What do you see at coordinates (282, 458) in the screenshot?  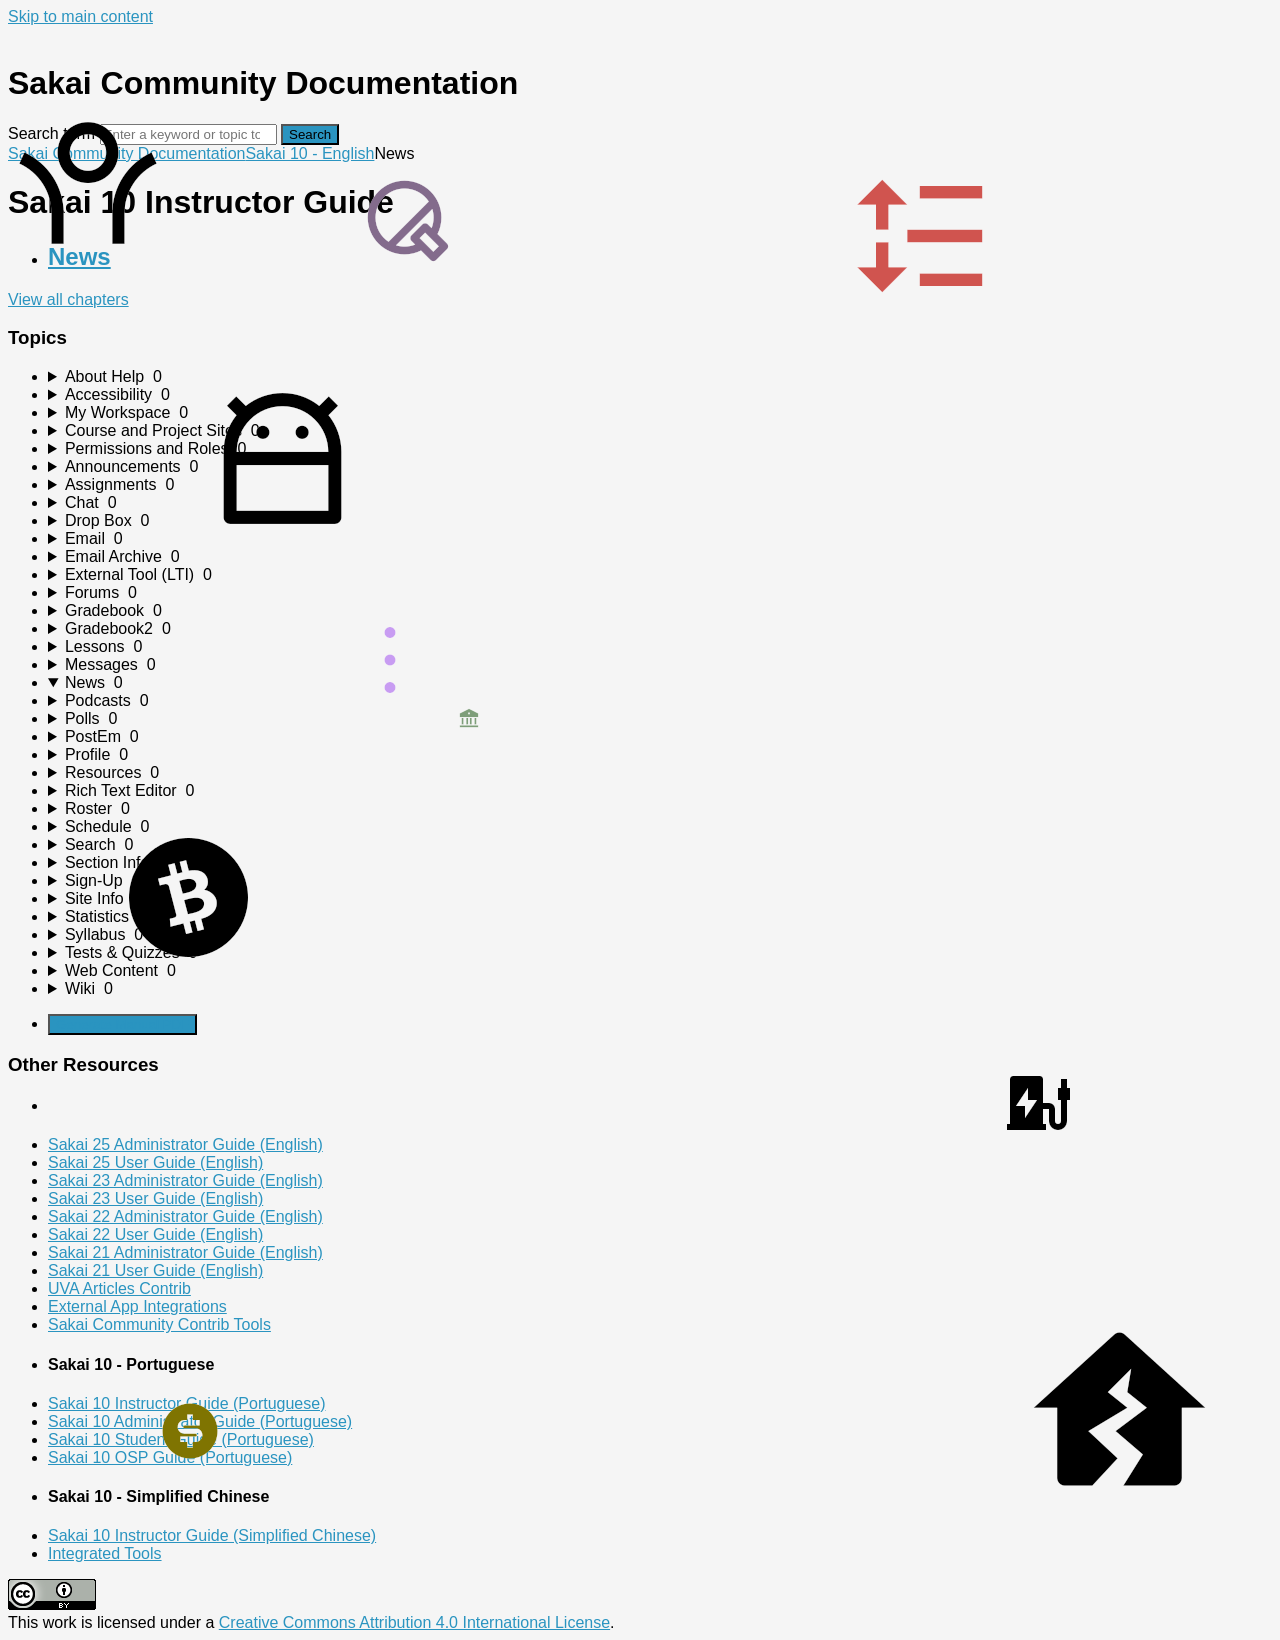 I see `android operating system logo` at bounding box center [282, 458].